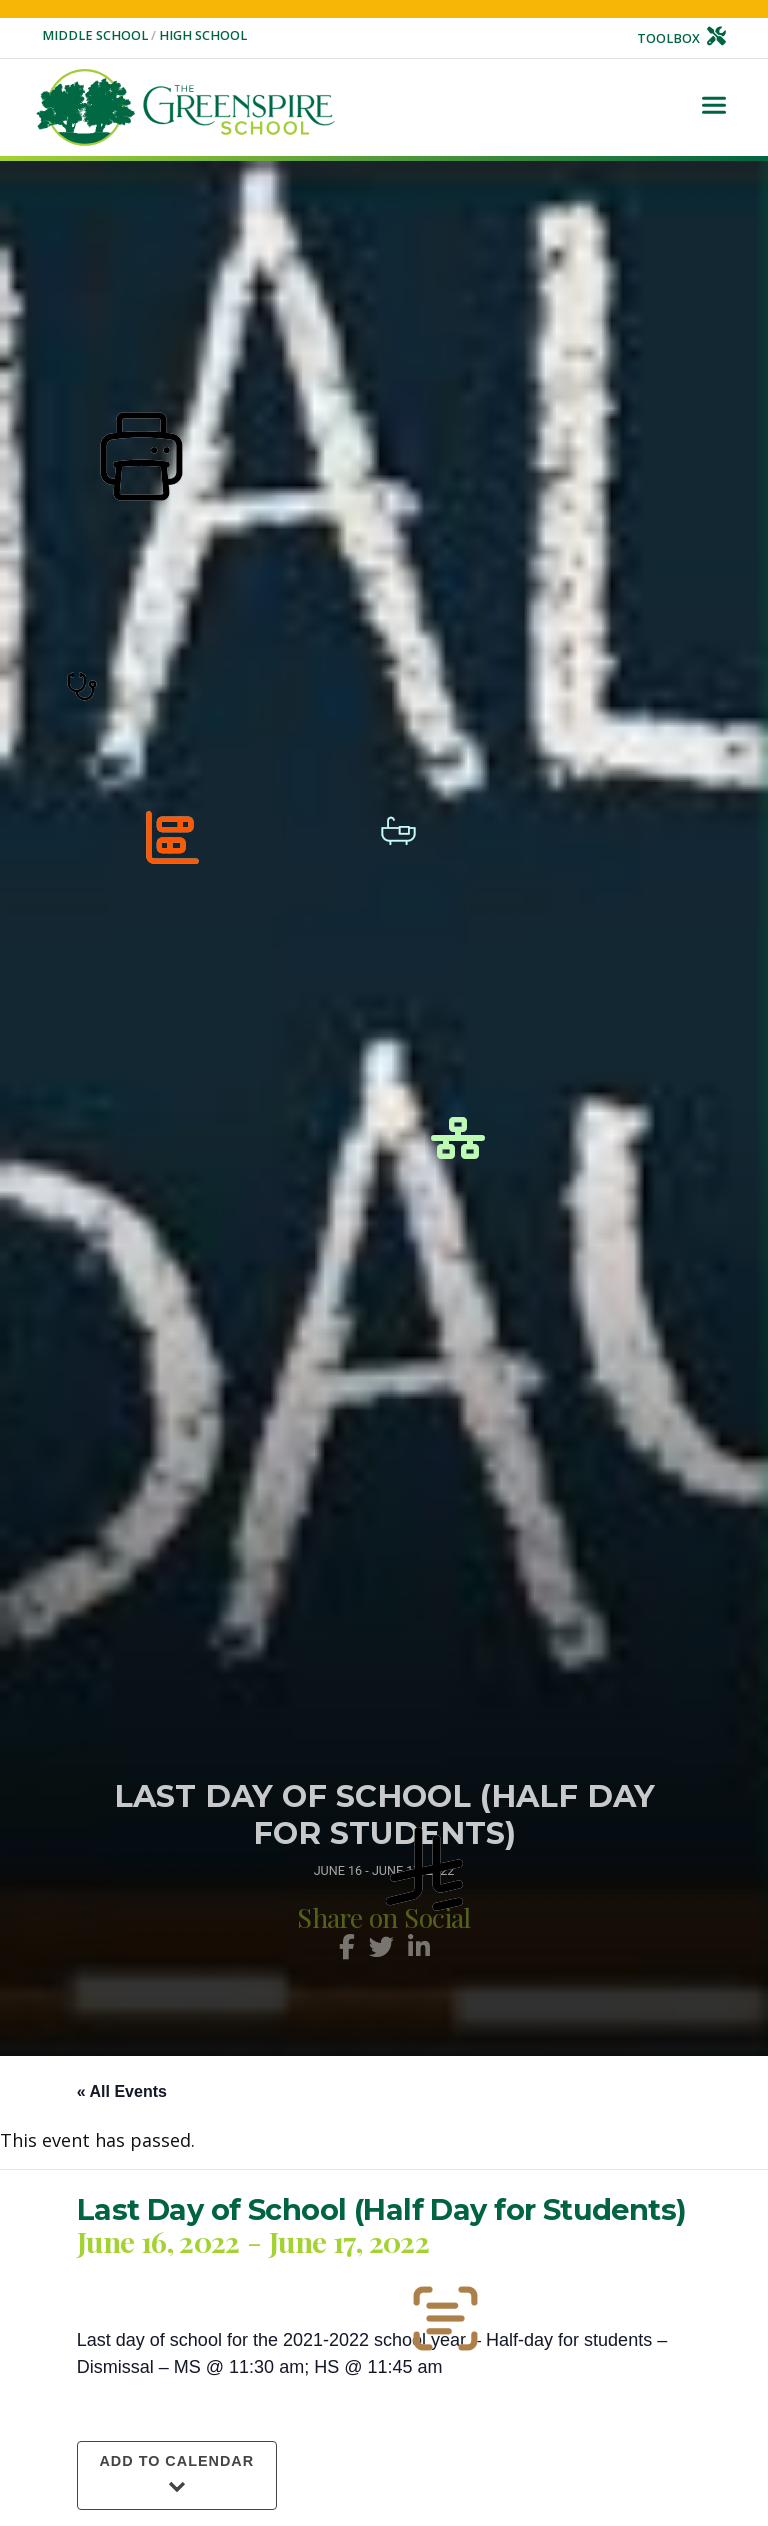  What do you see at coordinates (141, 456) in the screenshot?
I see `print the current document` at bounding box center [141, 456].